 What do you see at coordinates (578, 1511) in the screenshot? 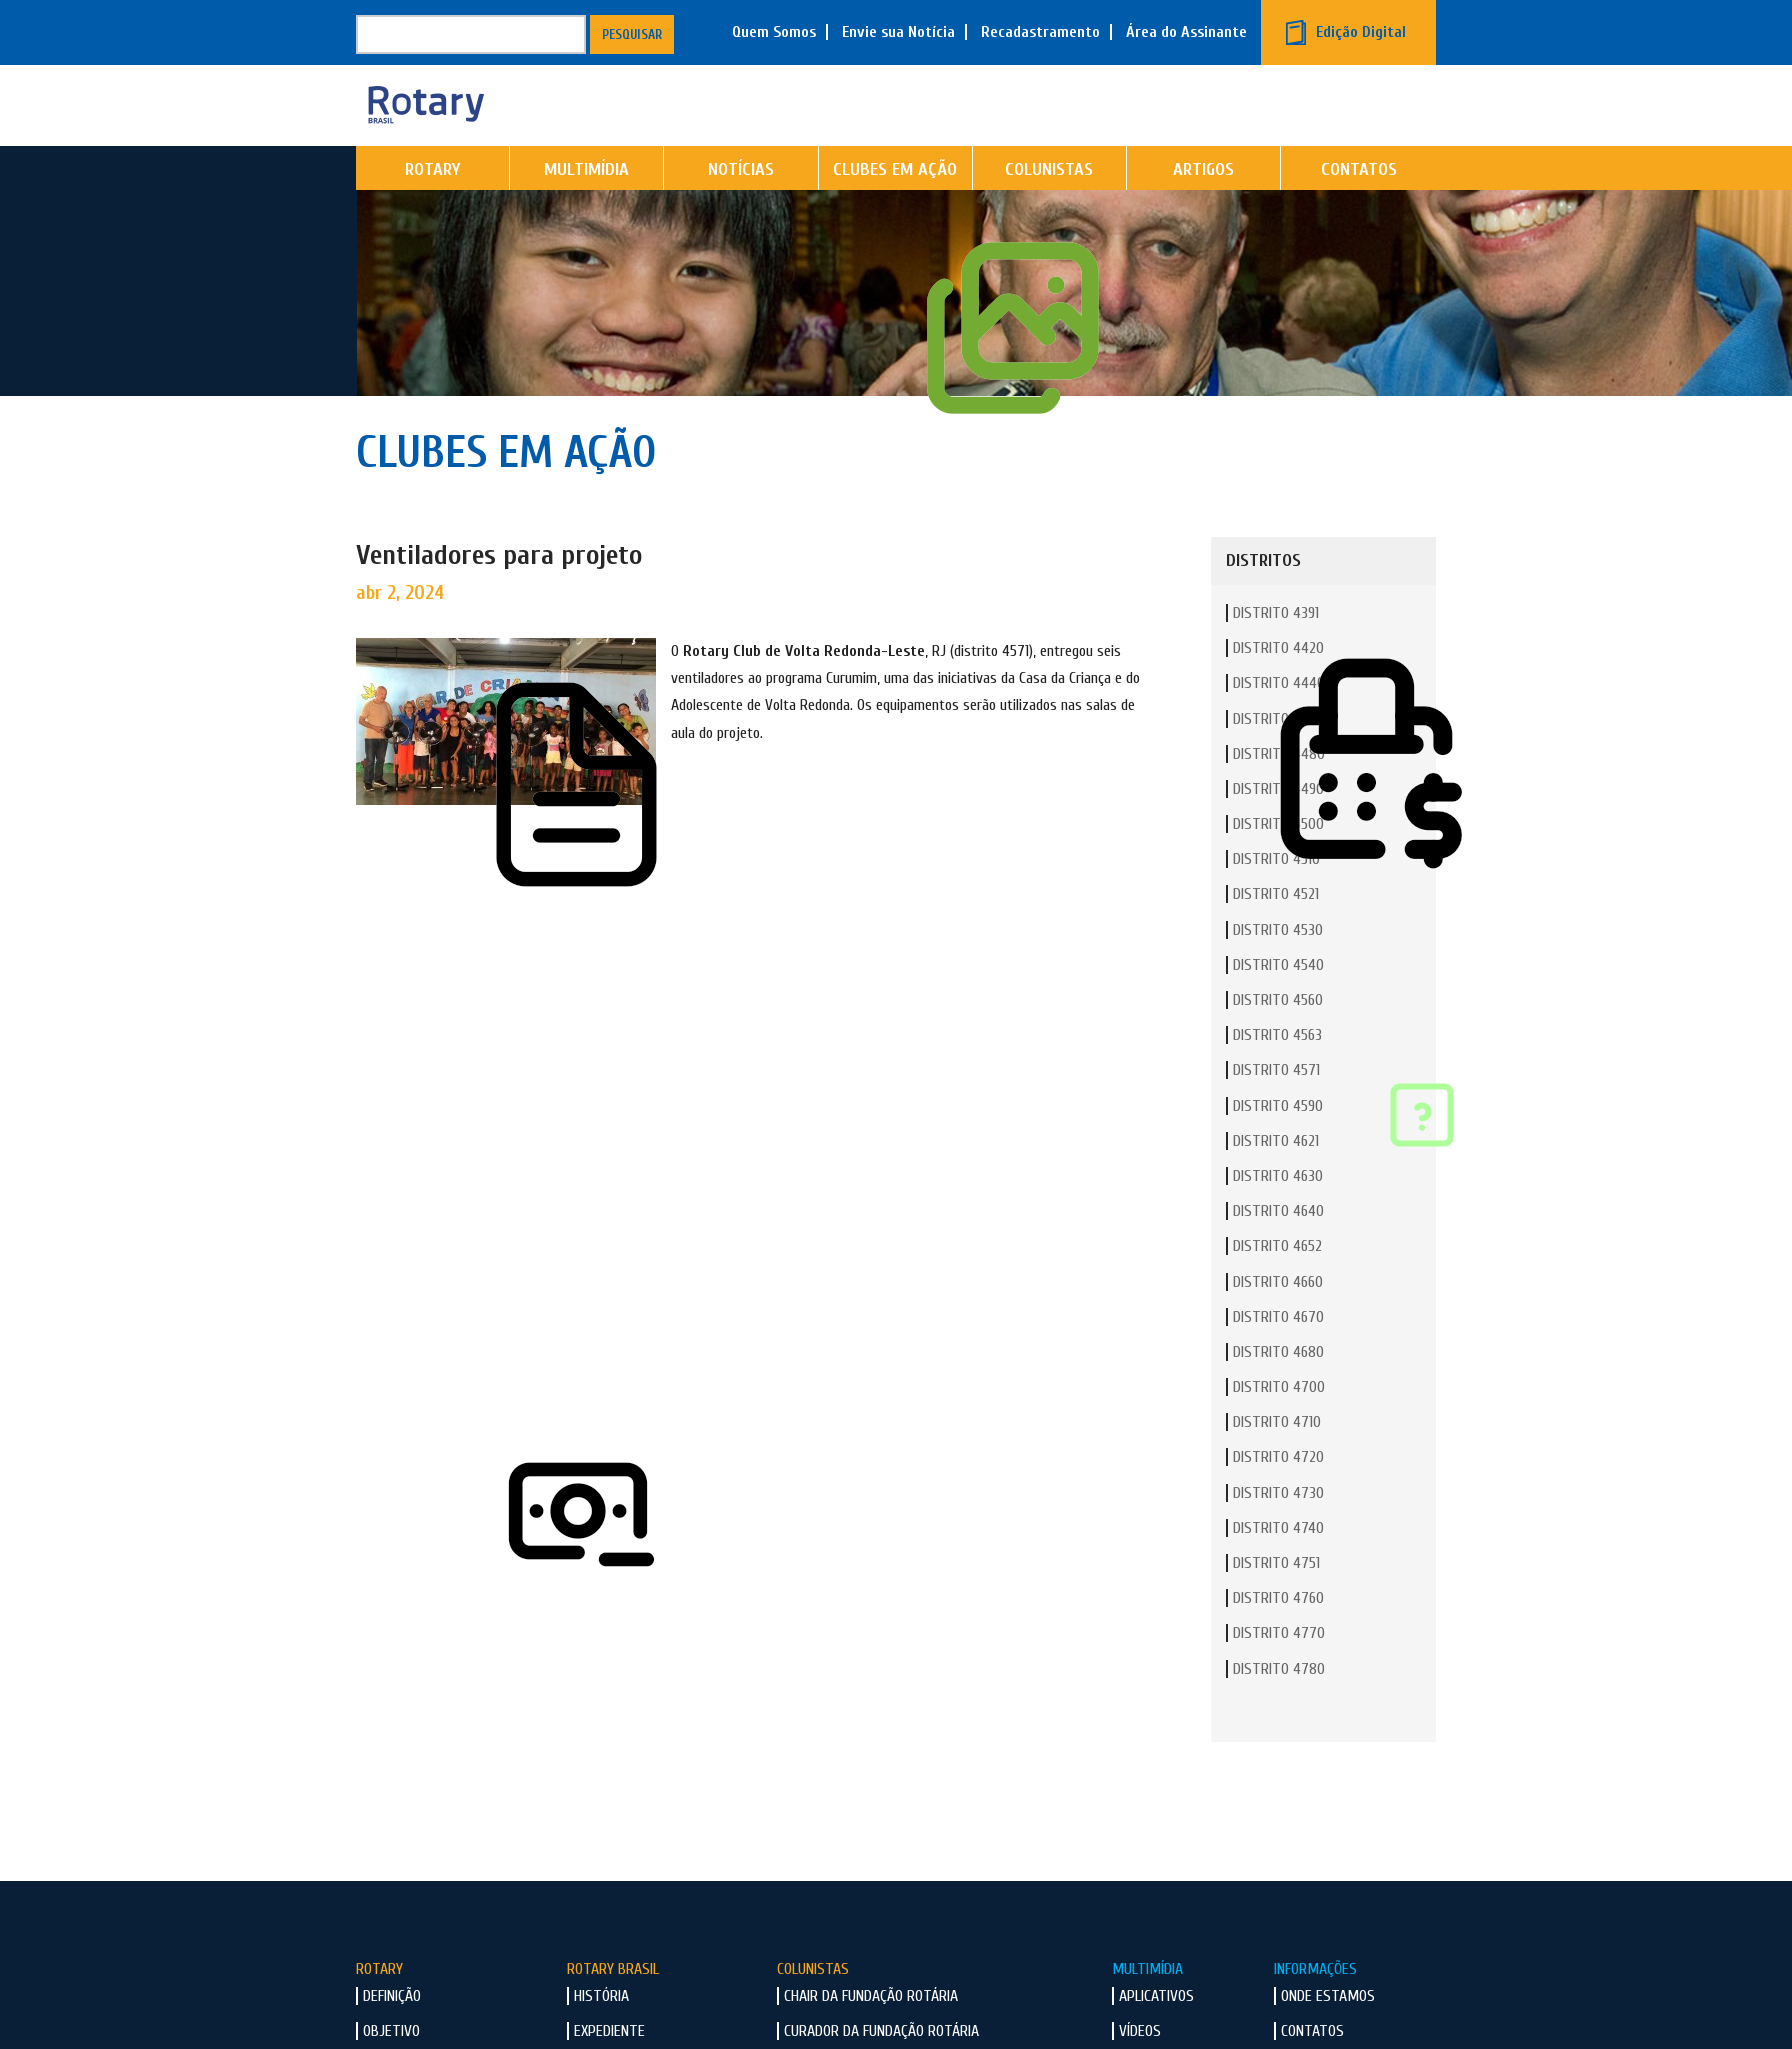
I see `subtract funds or reduce balance` at bounding box center [578, 1511].